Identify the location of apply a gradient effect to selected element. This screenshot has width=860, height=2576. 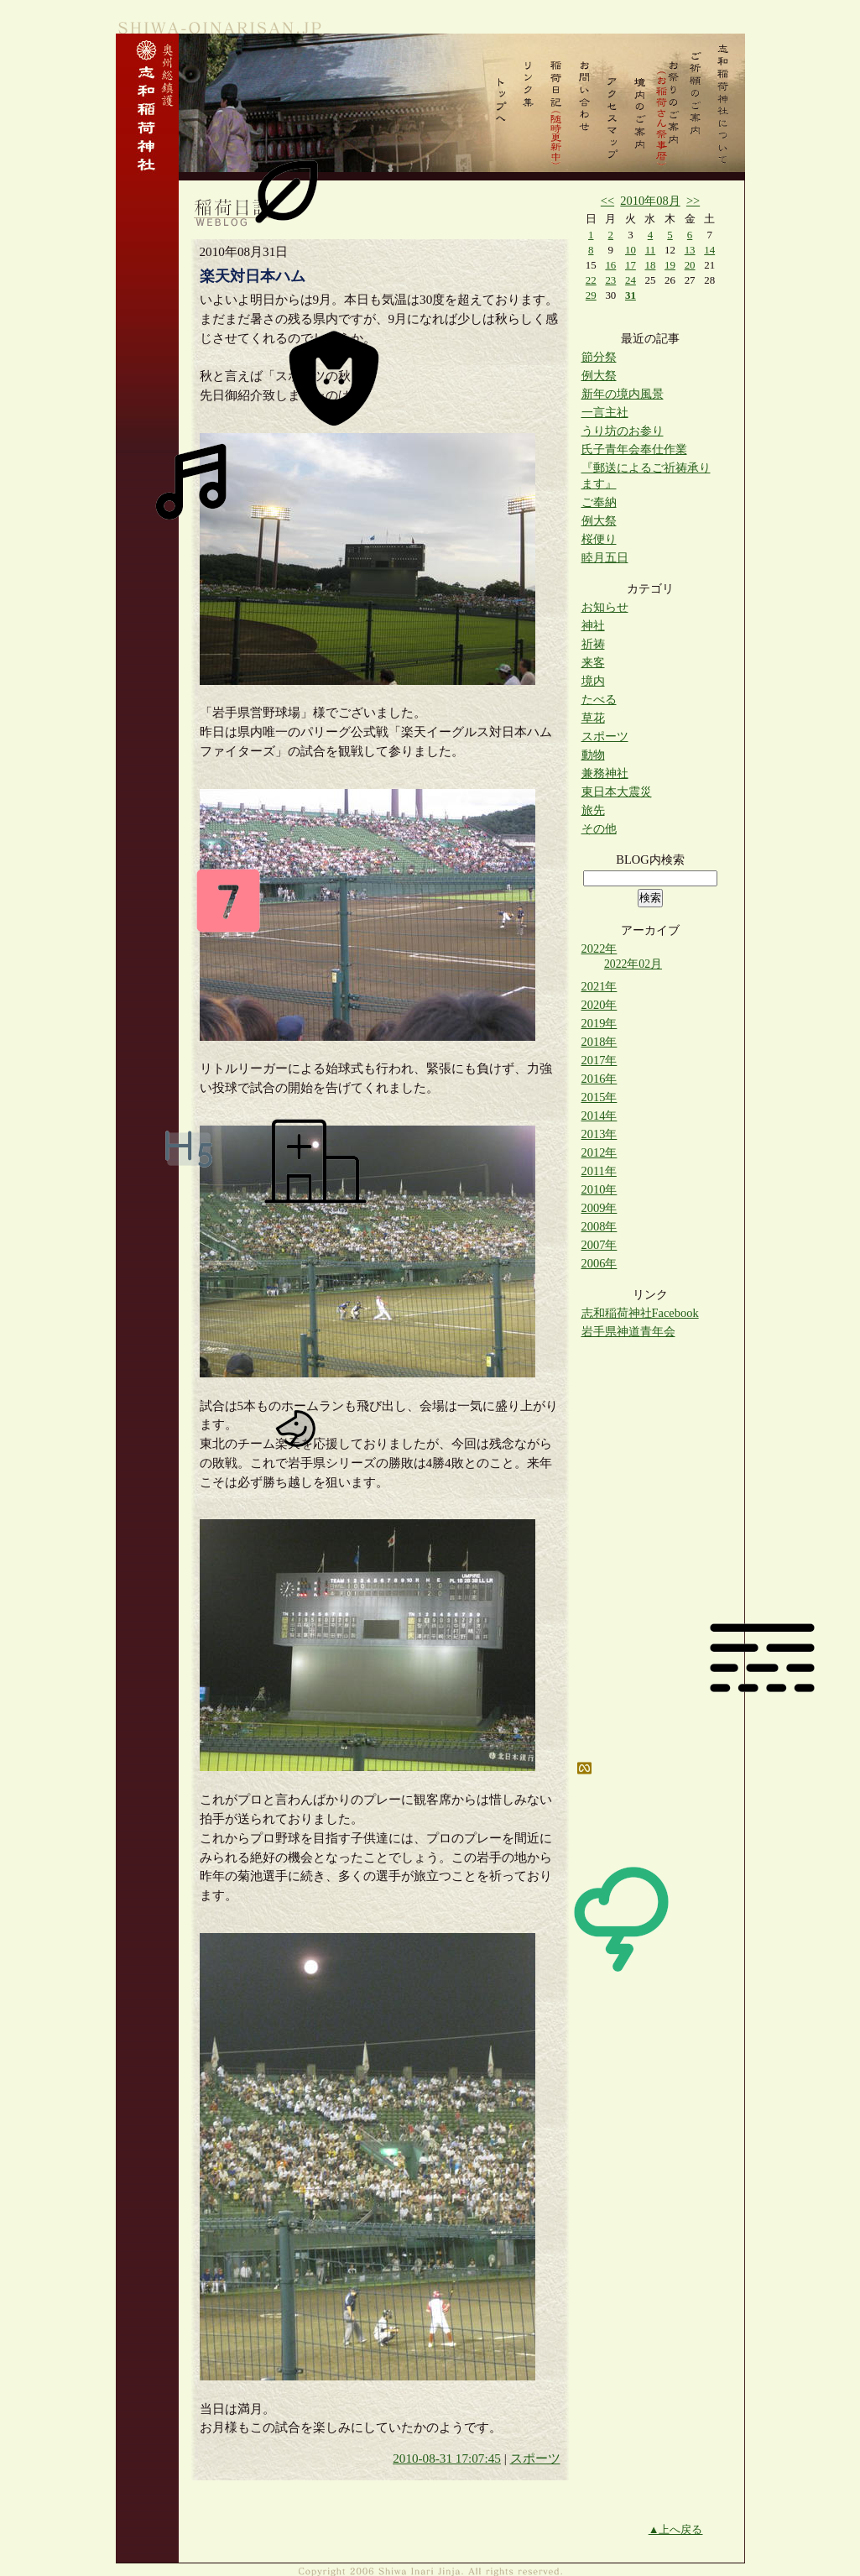
(762, 1659).